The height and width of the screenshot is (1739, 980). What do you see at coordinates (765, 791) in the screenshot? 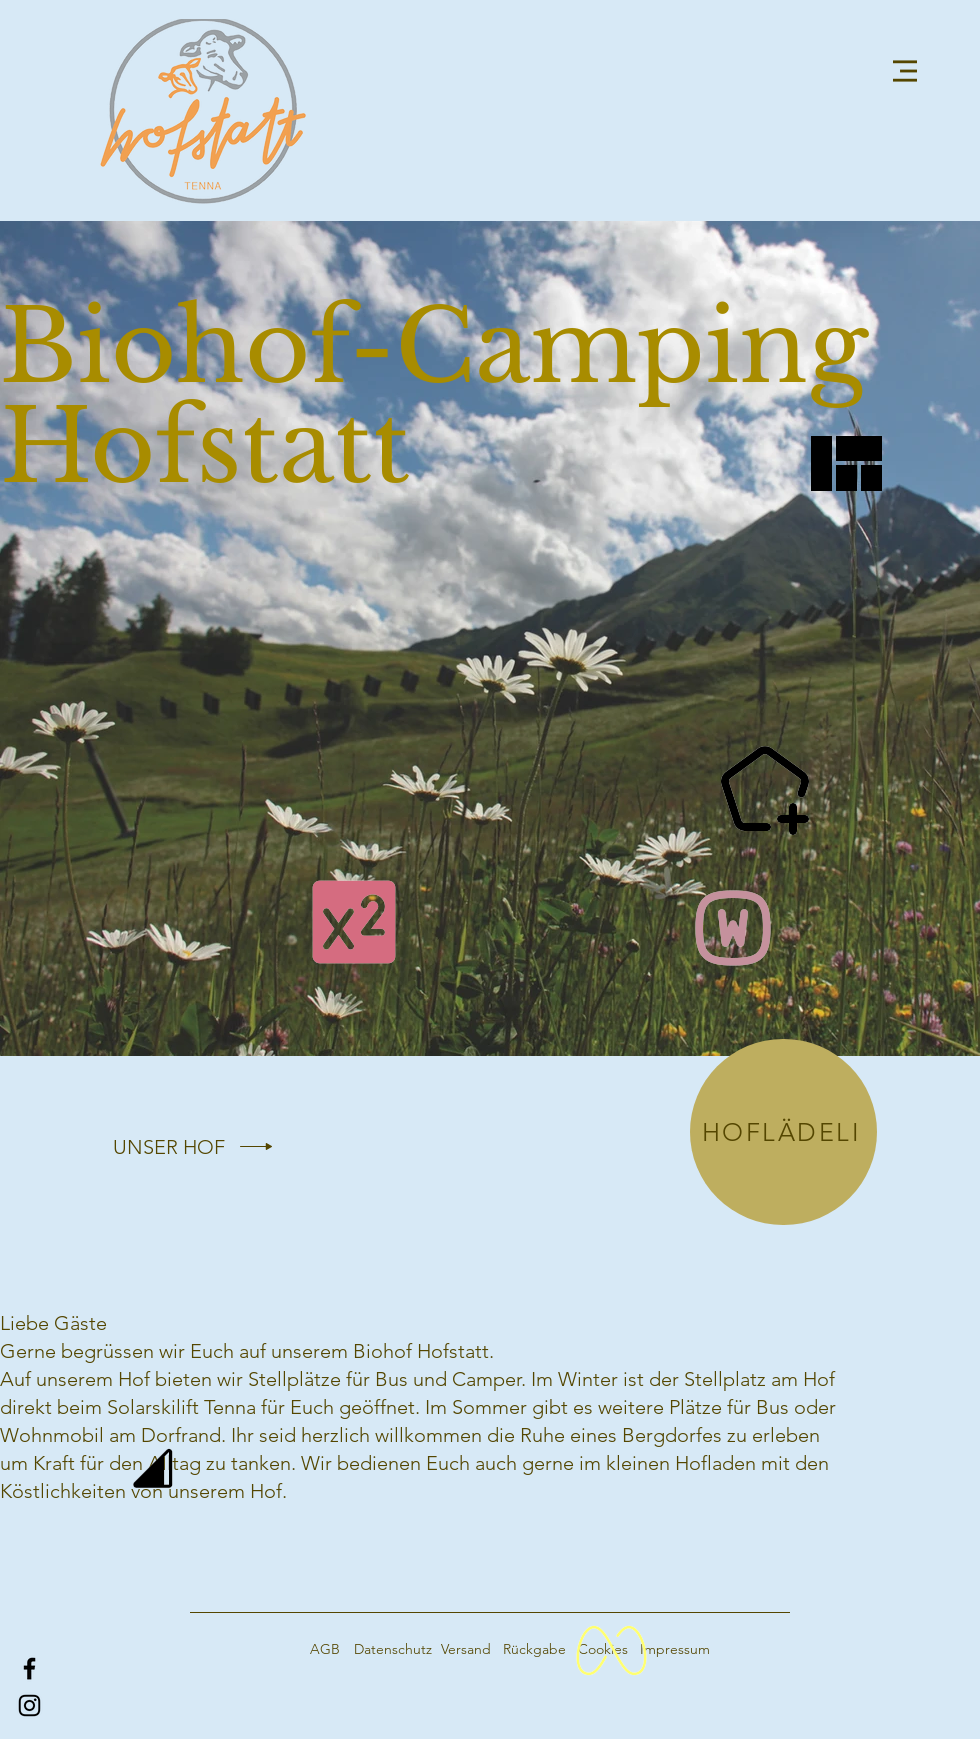
I see `add a new shape or polygon element` at bounding box center [765, 791].